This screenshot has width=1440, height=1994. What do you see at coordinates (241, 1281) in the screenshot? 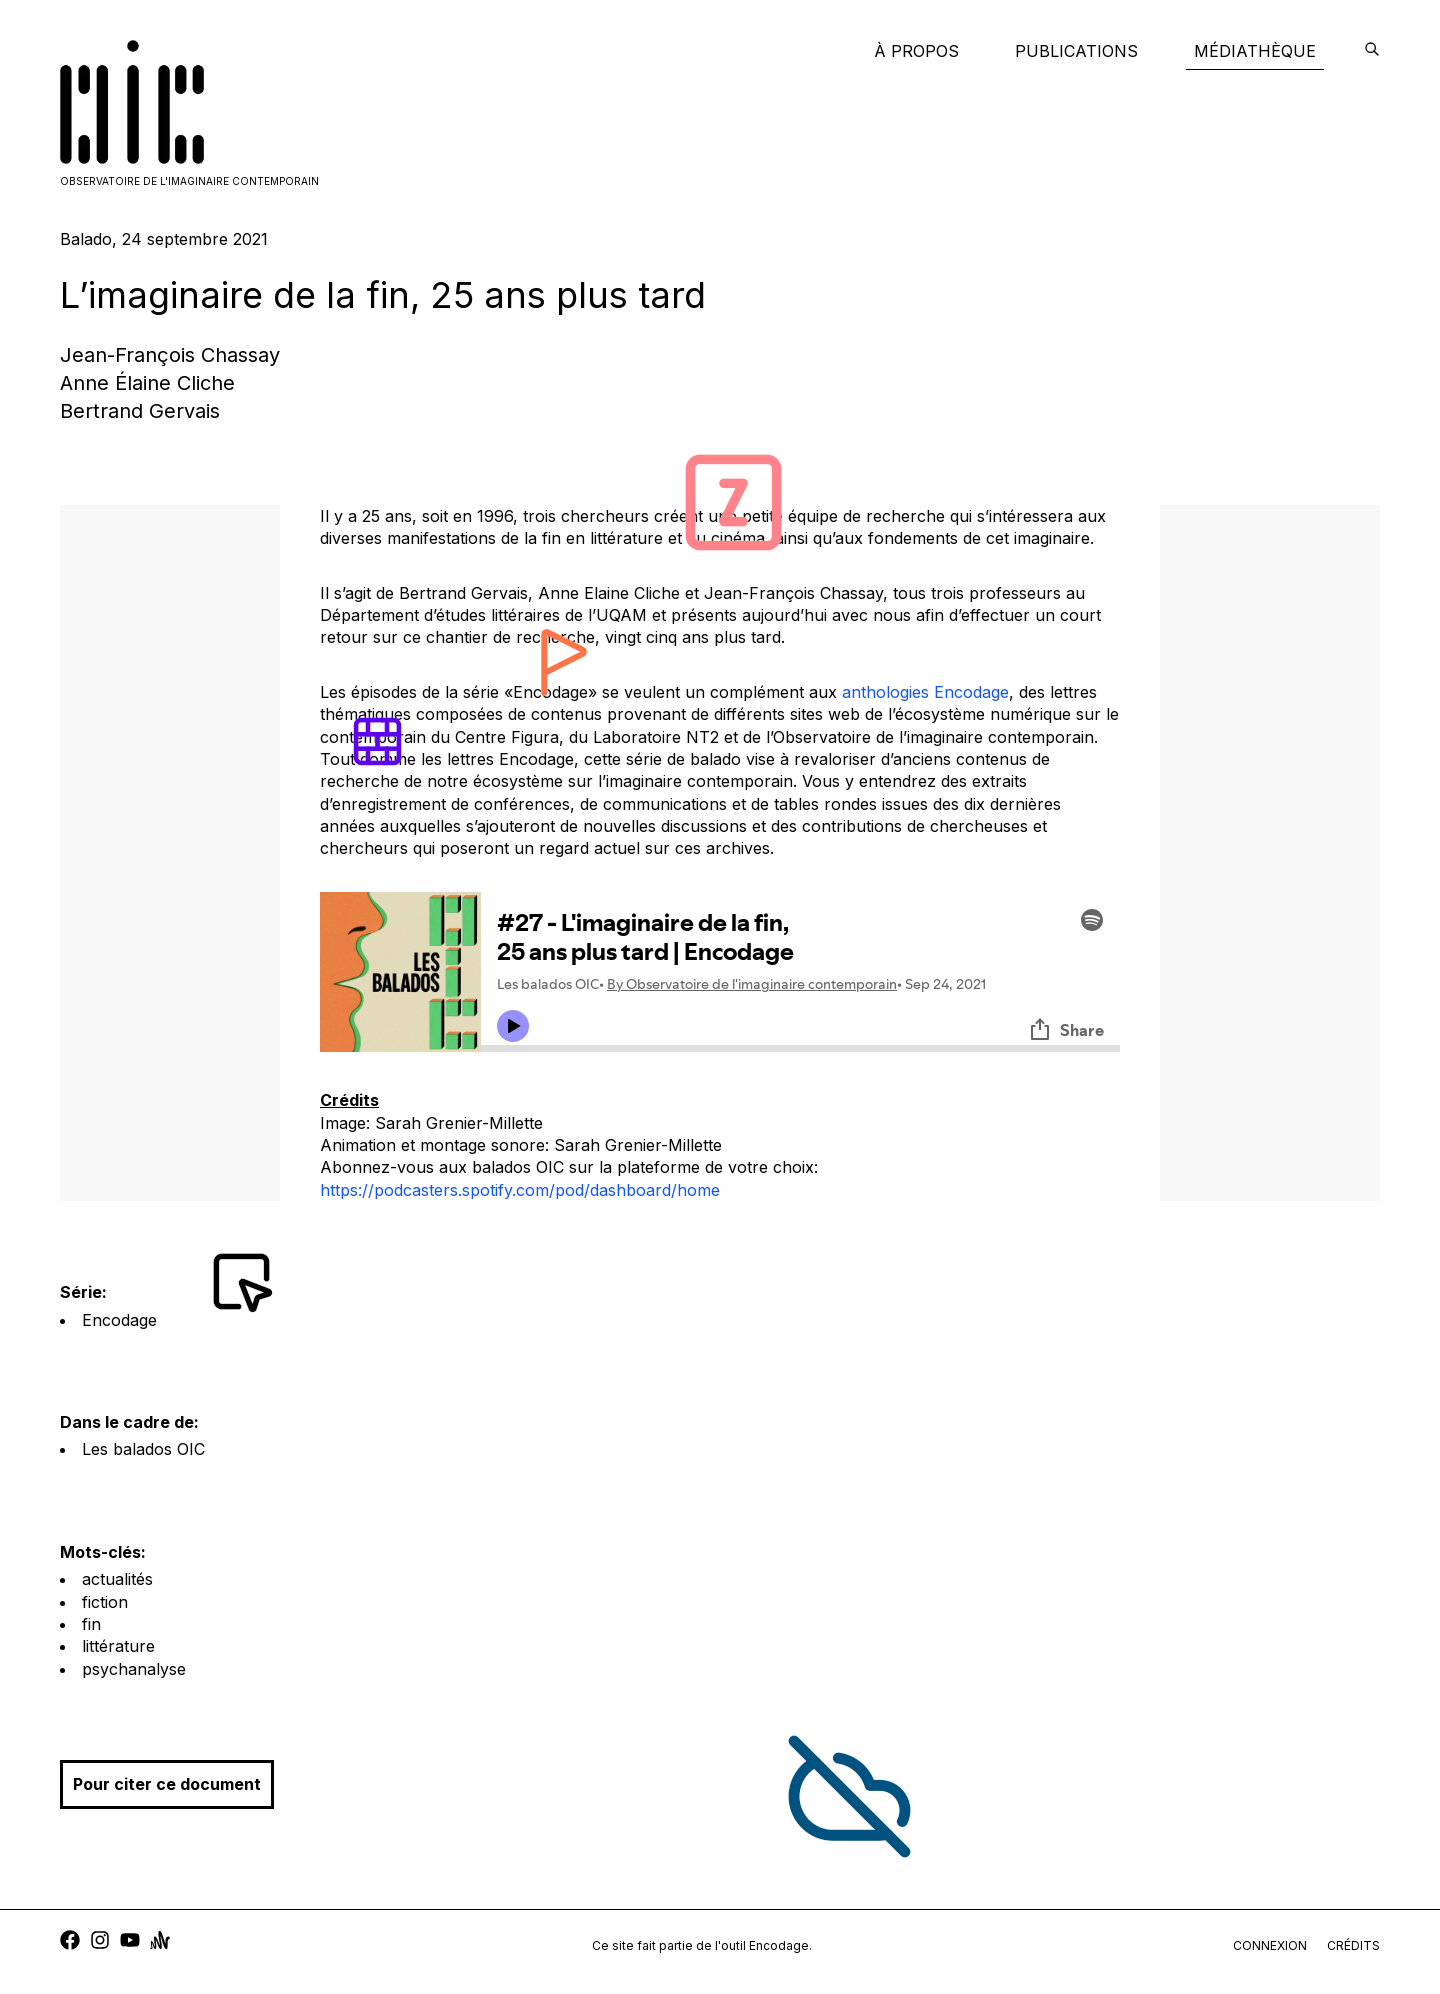
I see `select or interact with an element` at bounding box center [241, 1281].